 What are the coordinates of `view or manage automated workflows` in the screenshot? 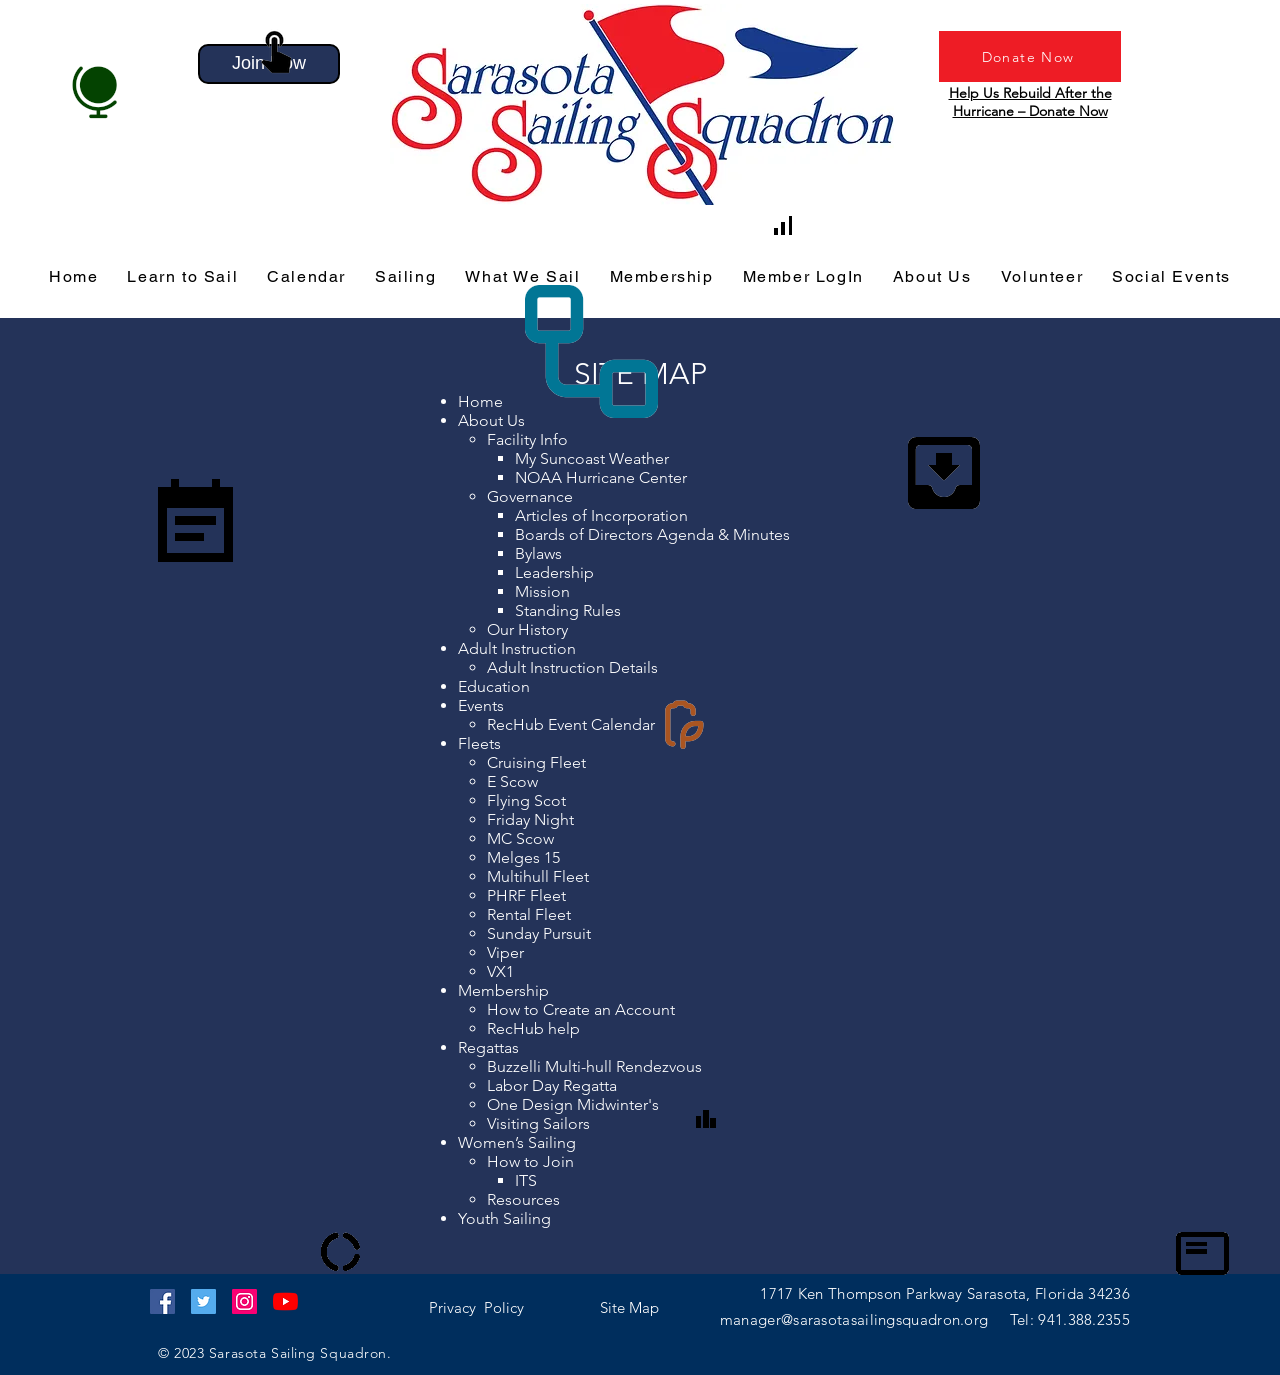 It's located at (591, 351).